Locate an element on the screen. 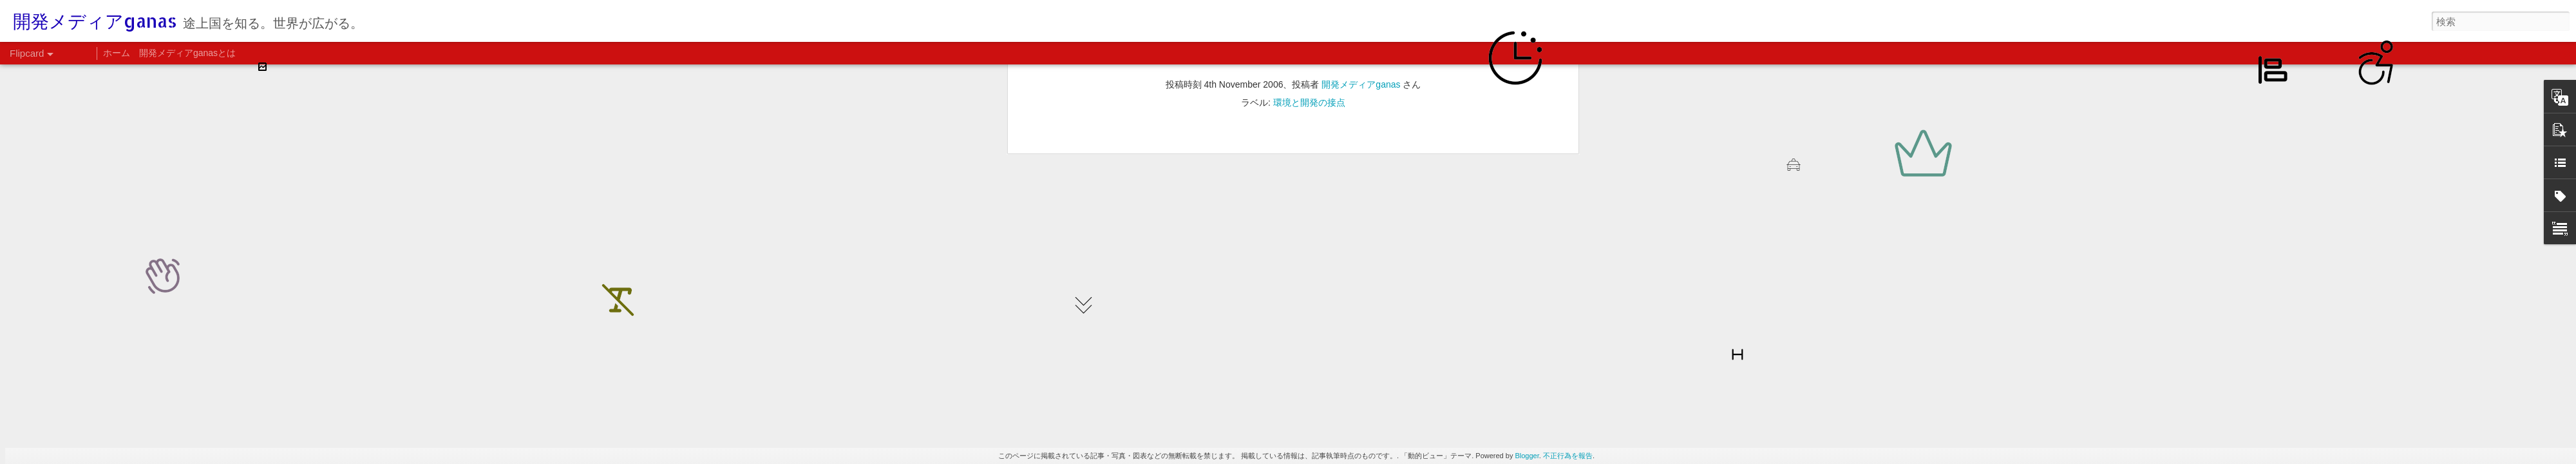  send a greeting or say hello is located at coordinates (162, 275).